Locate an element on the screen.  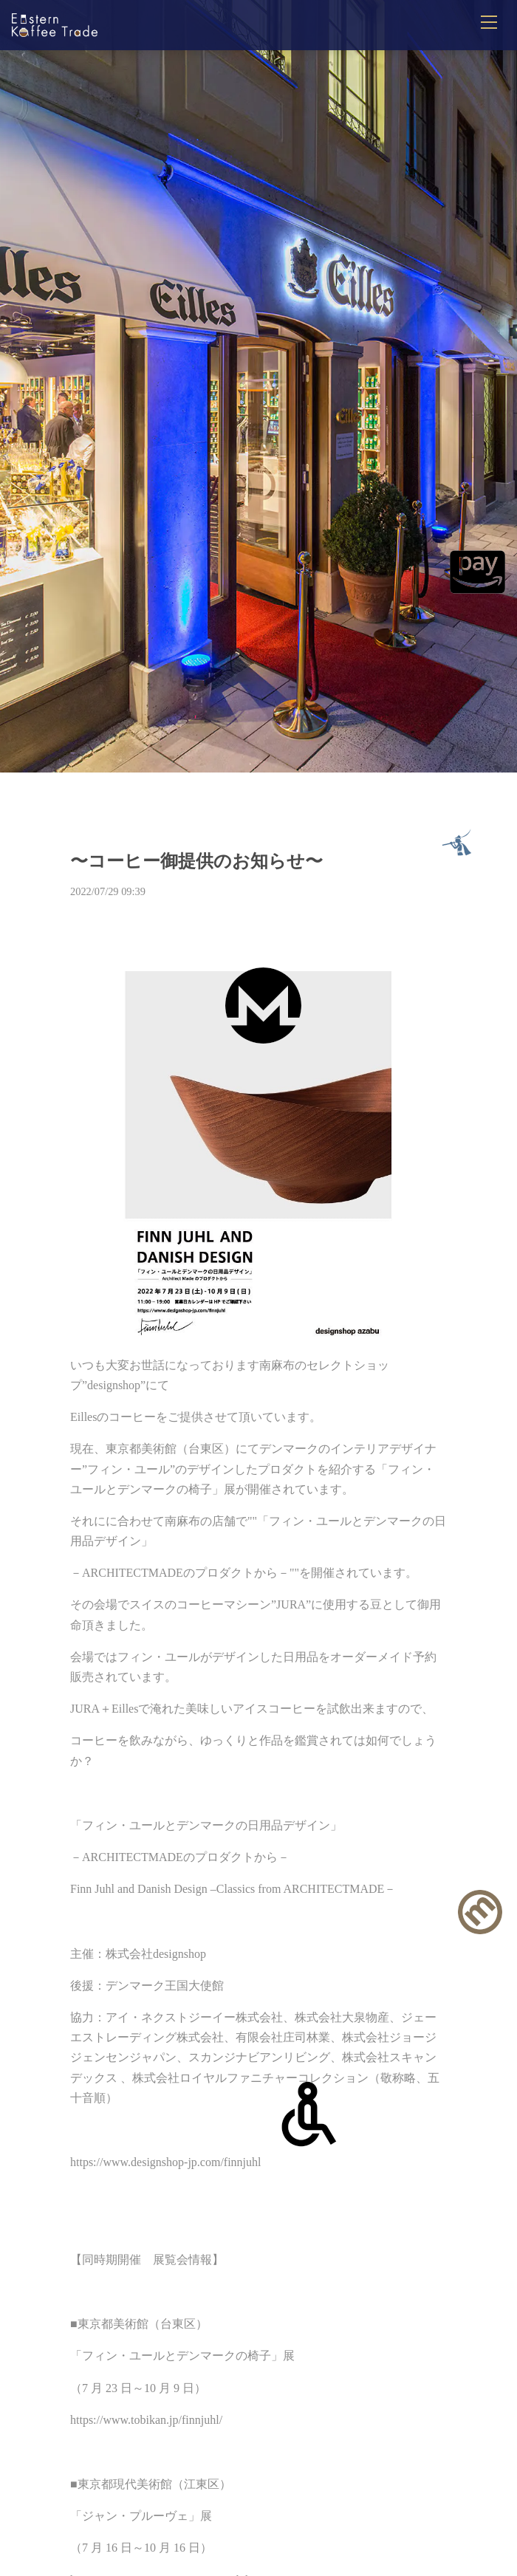
pied piper logo is located at coordinates (456, 842).